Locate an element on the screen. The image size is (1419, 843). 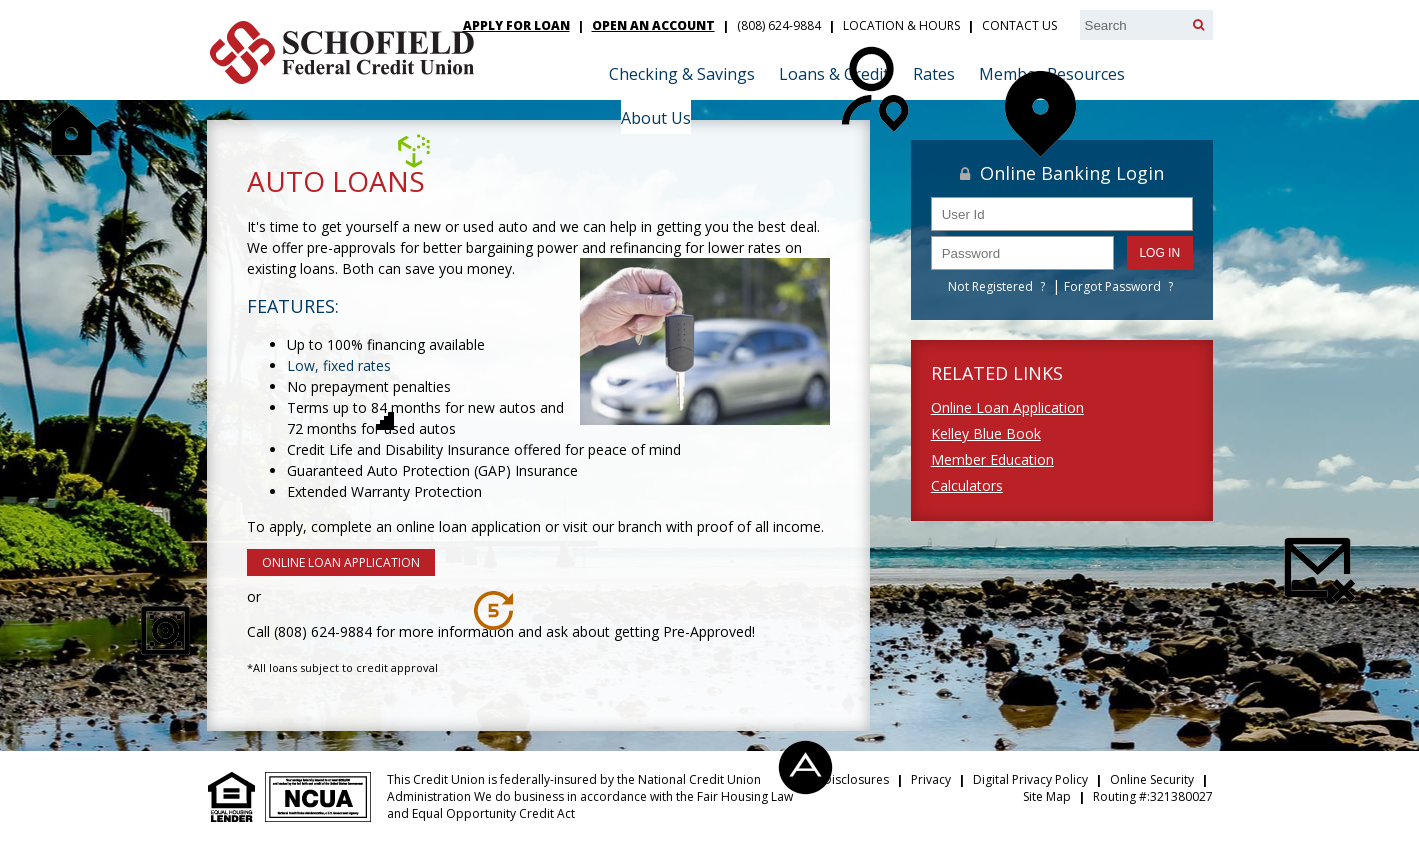
indicates stairs or stairwell location is located at coordinates (385, 421).